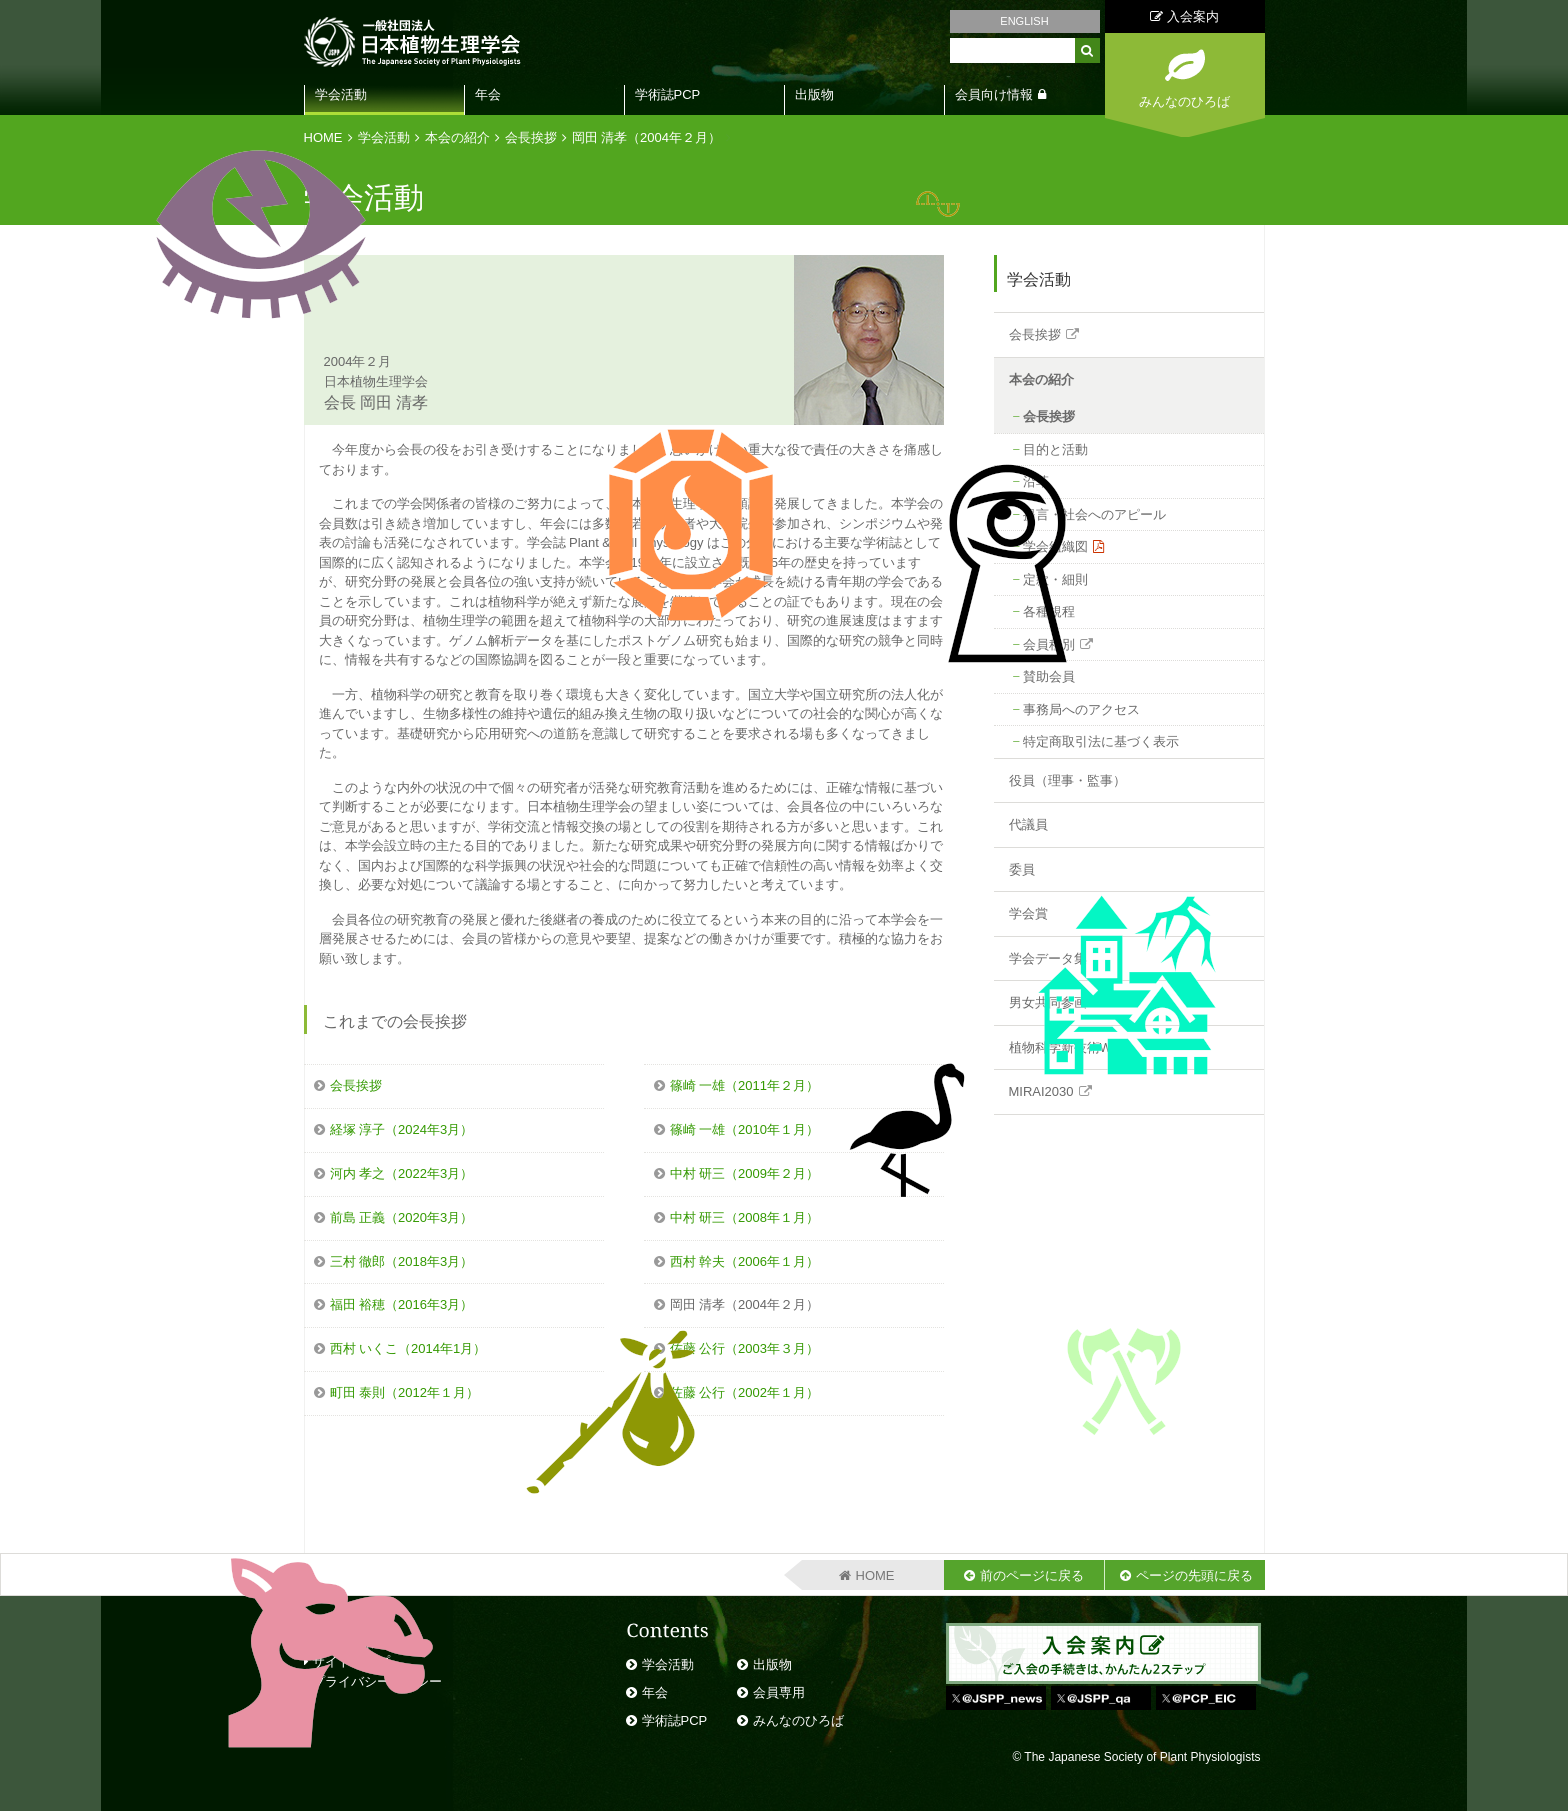  What do you see at coordinates (331, 1645) in the screenshot?
I see `camel-related game content or desert theme` at bounding box center [331, 1645].